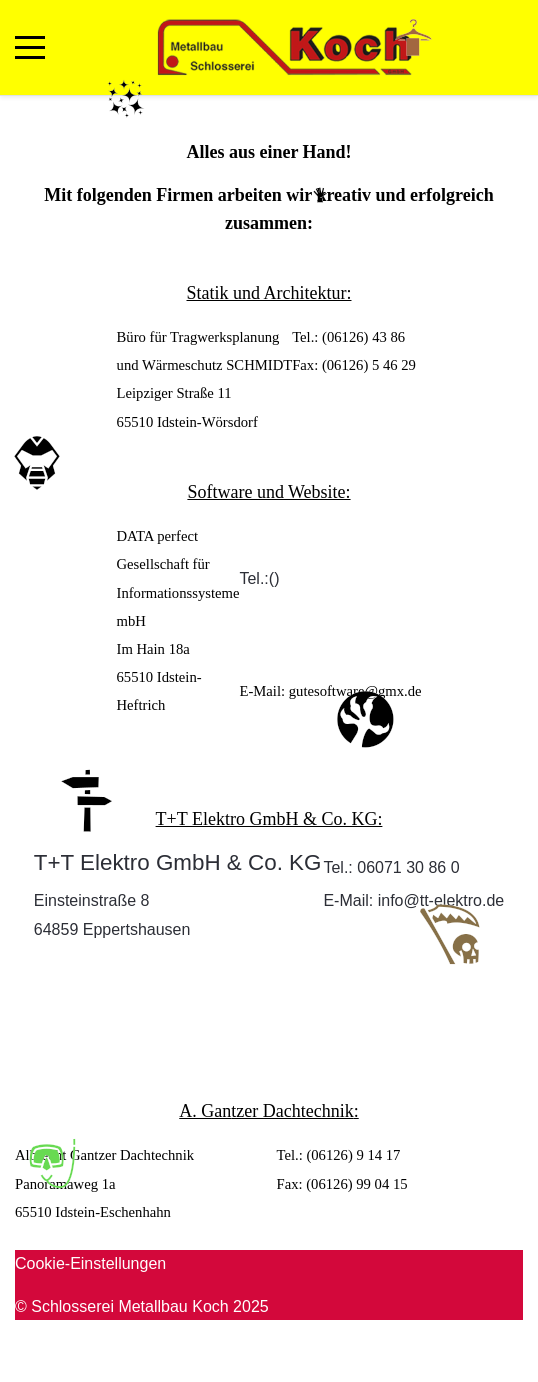  Describe the element at coordinates (320, 195) in the screenshot. I see `high-five or wave gesture` at that location.